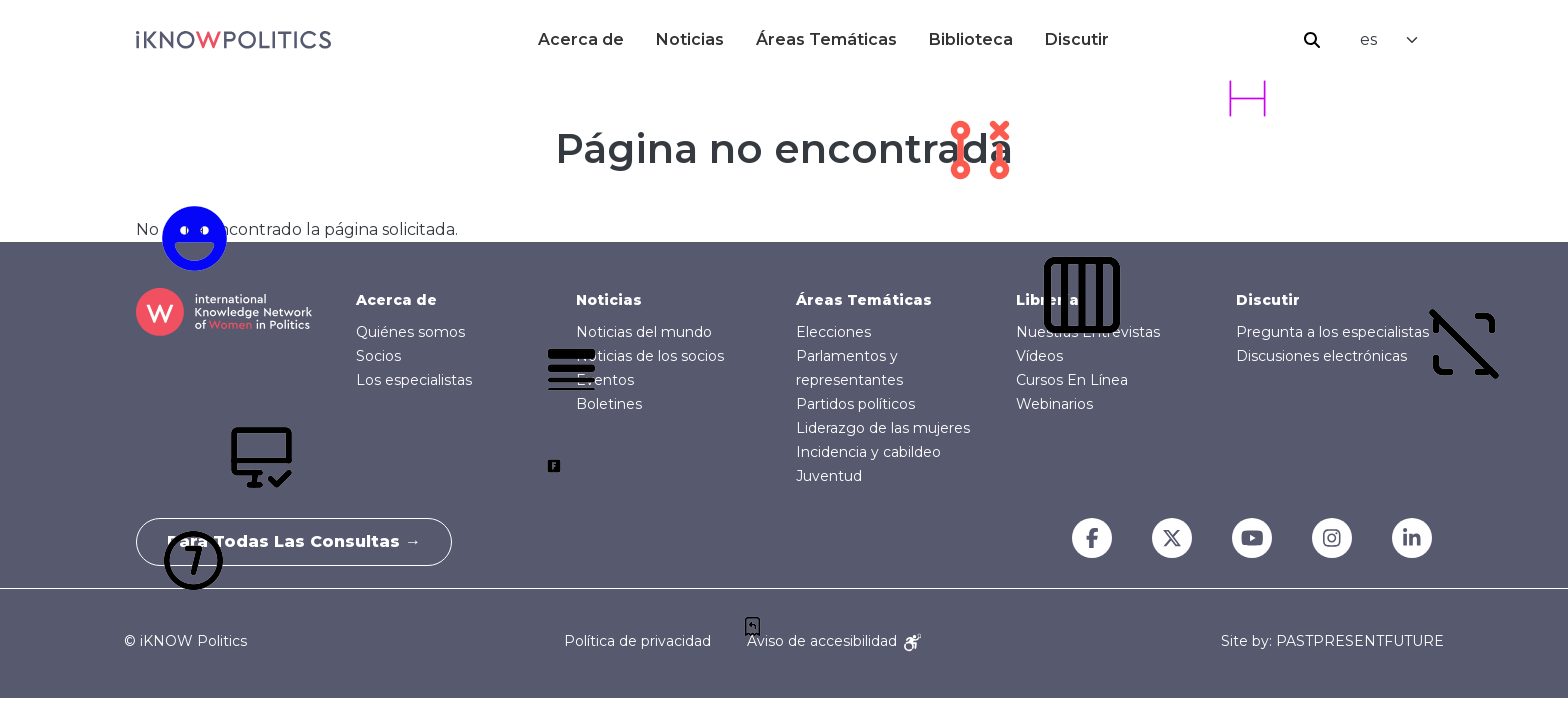  What do you see at coordinates (194, 238) in the screenshot?
I see `react with laughter to a post or message` at bounding box center [194, 238].